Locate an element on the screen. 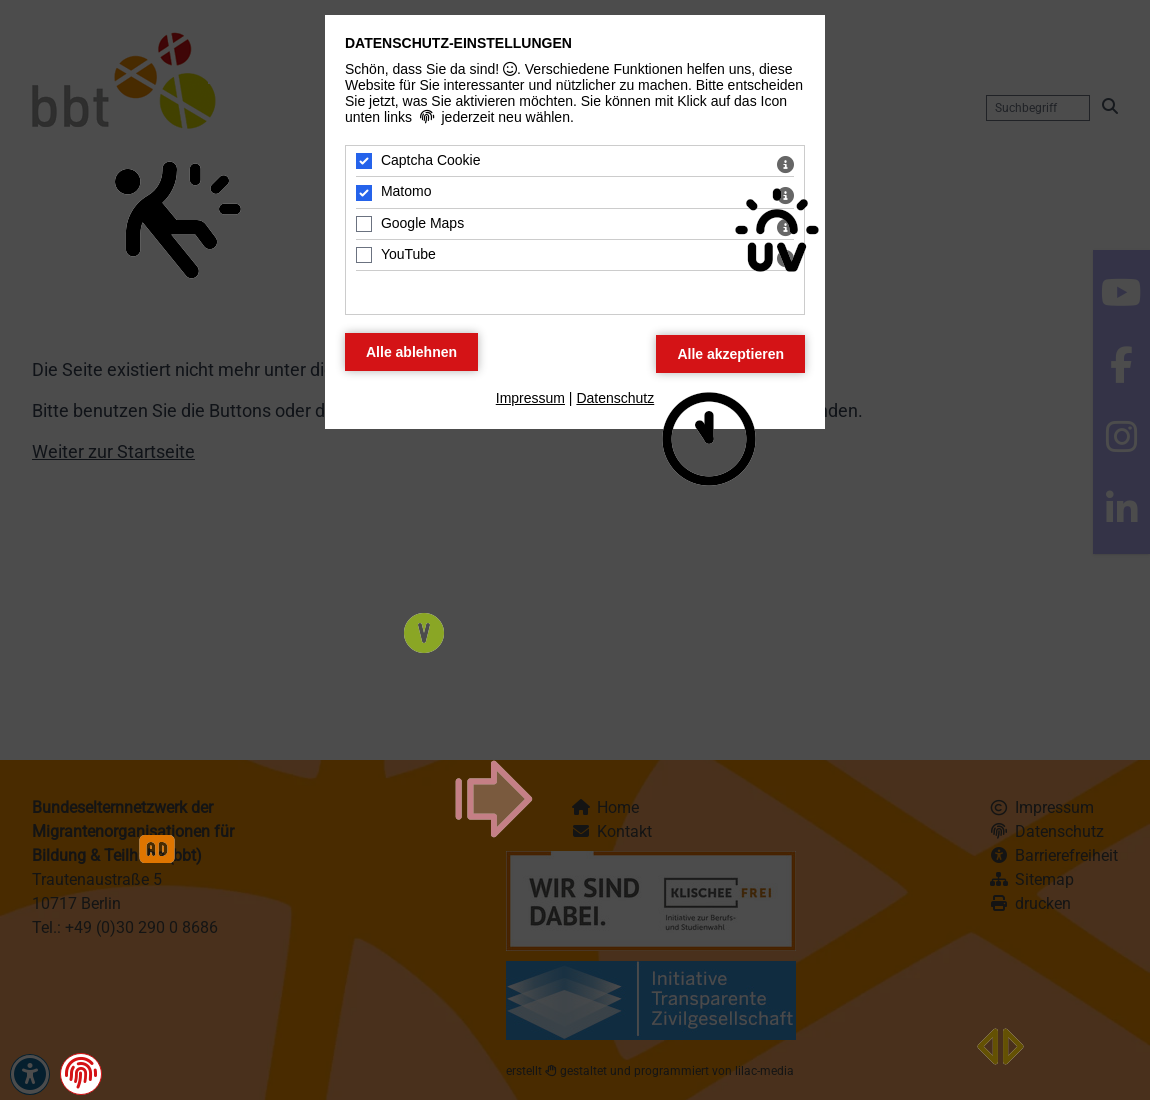 The image size is (1150, 1100). expand or resize horizontally is located at coordinates (1000, 1046).